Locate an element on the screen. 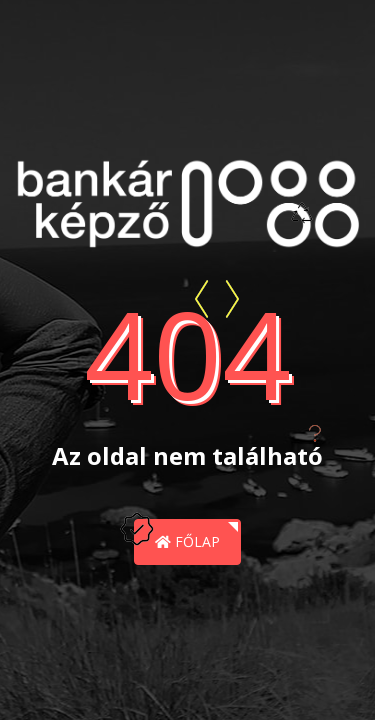 The height and width of the screenshot is (720, 375). indicates recyclable item or material is located at coordinates (302, 213).